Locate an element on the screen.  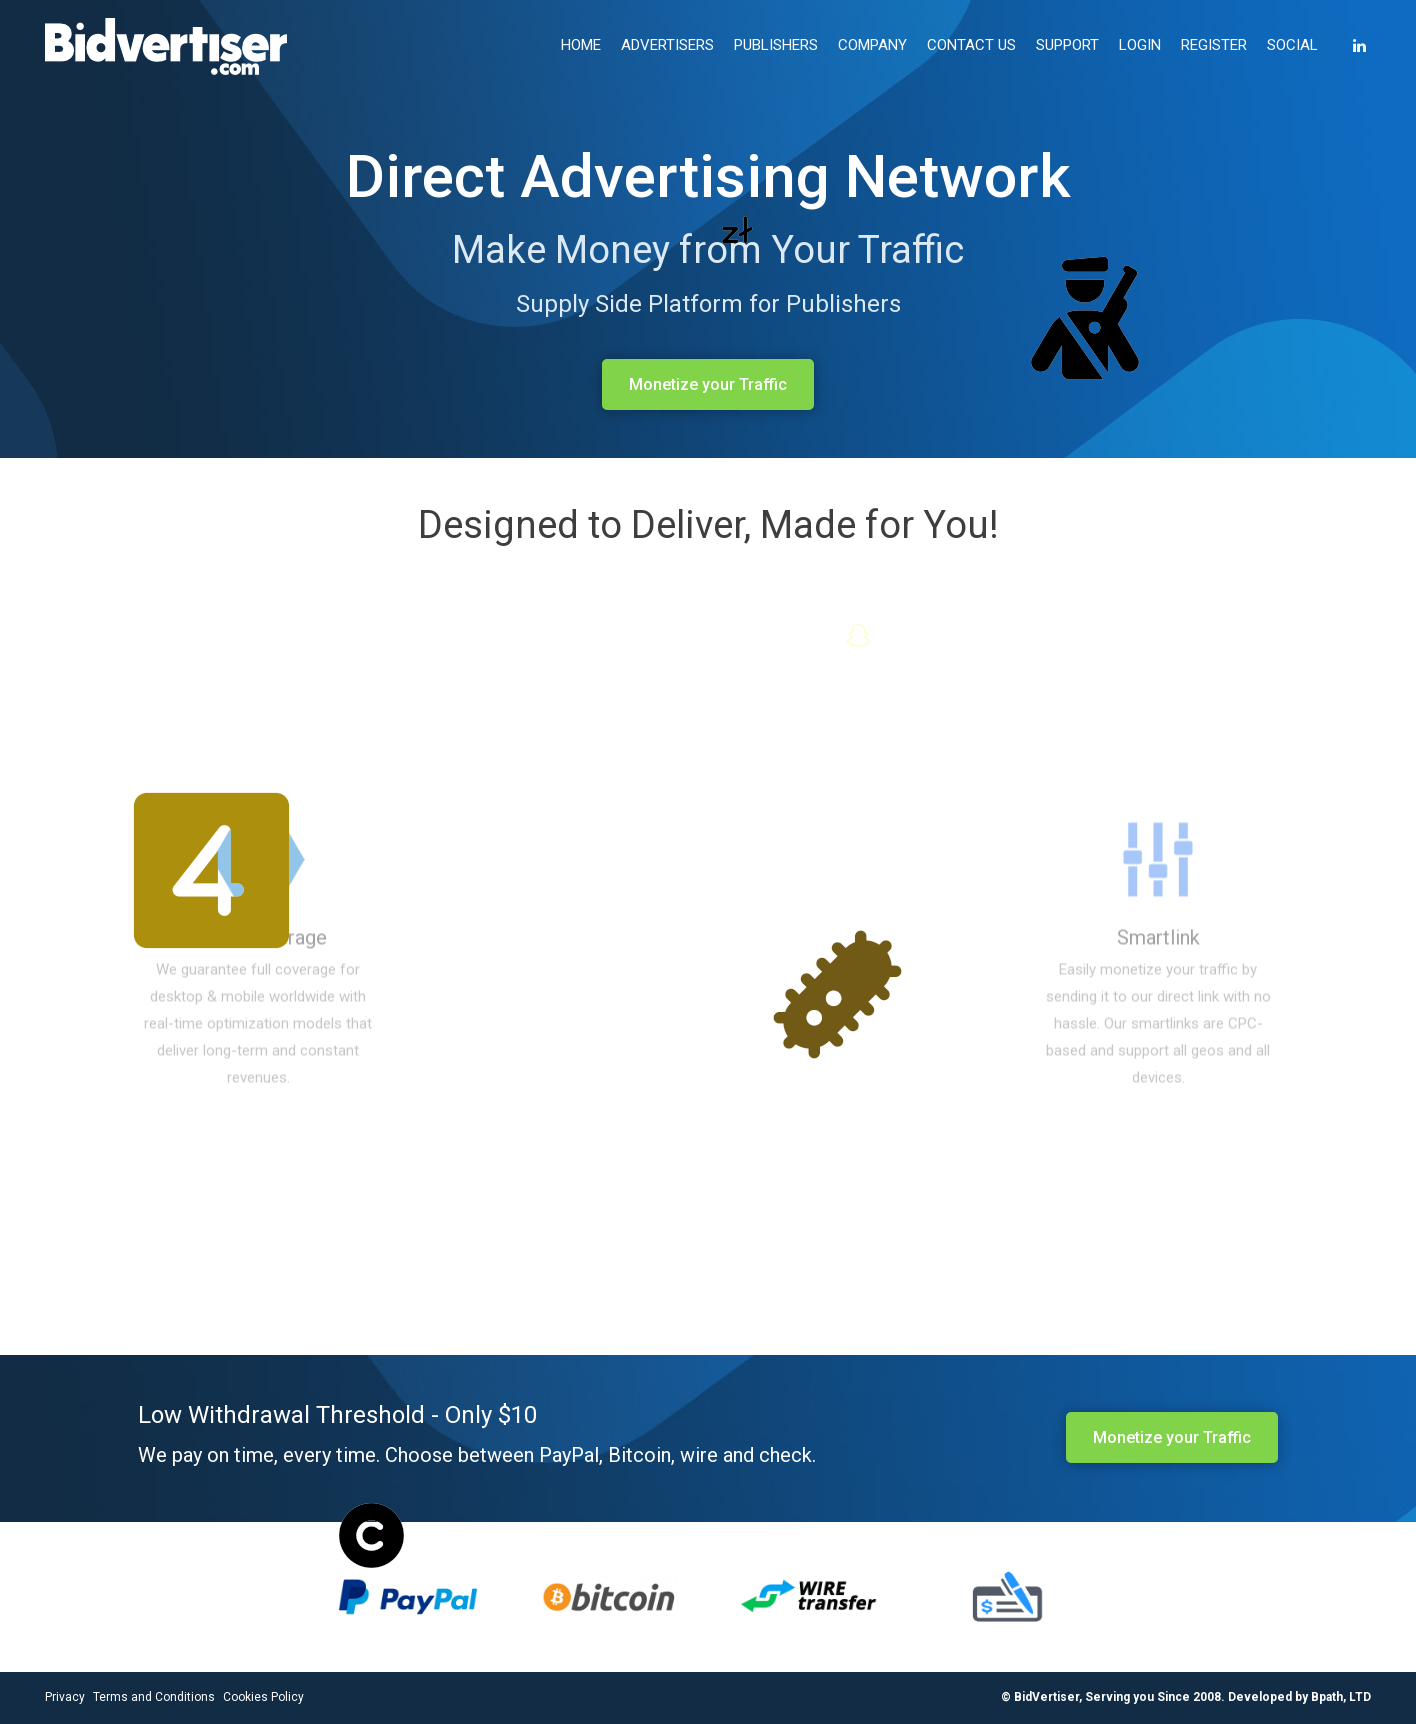
indicates copyrighted content is located at coordinates (371, 1535).